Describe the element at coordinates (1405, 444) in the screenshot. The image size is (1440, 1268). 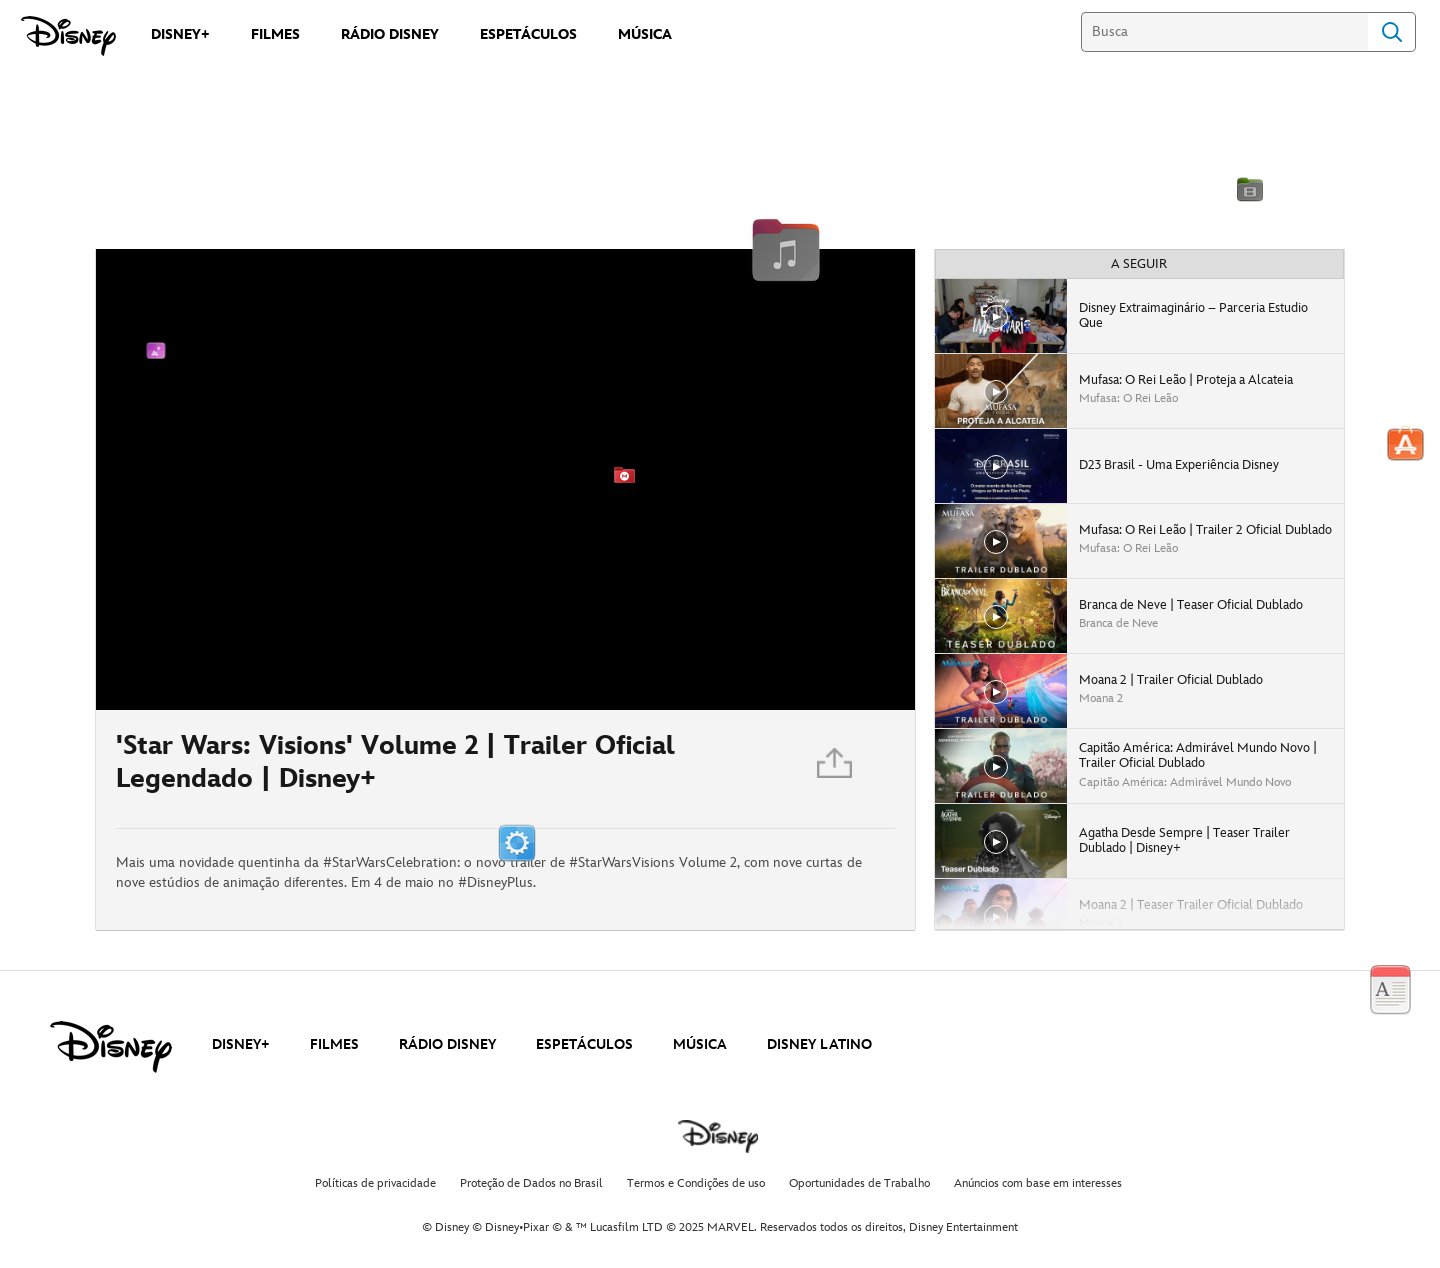
I see `open ubuntu software center` at that location.